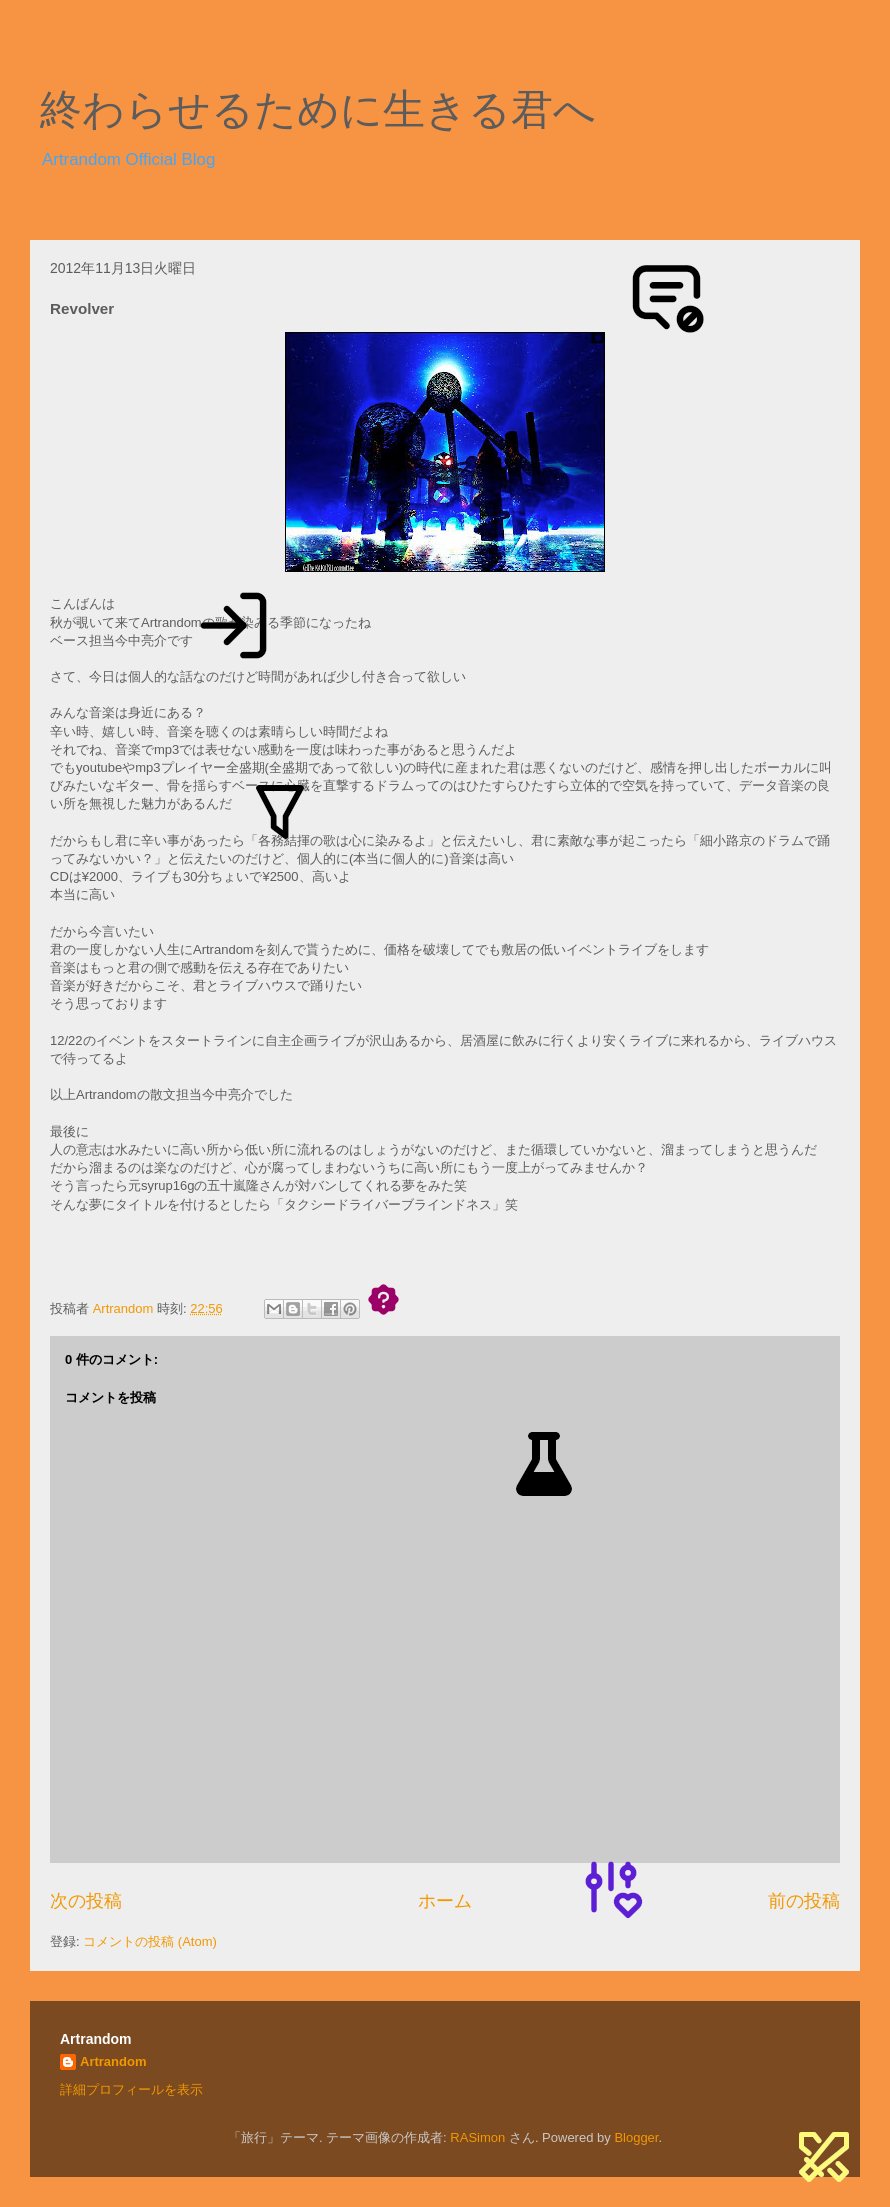 Image resolution: width=890 pixels, height=2207 pixels. Describe the element at coordinates (280, 809) in the screenshot. I see `filter or sort content` at that location.